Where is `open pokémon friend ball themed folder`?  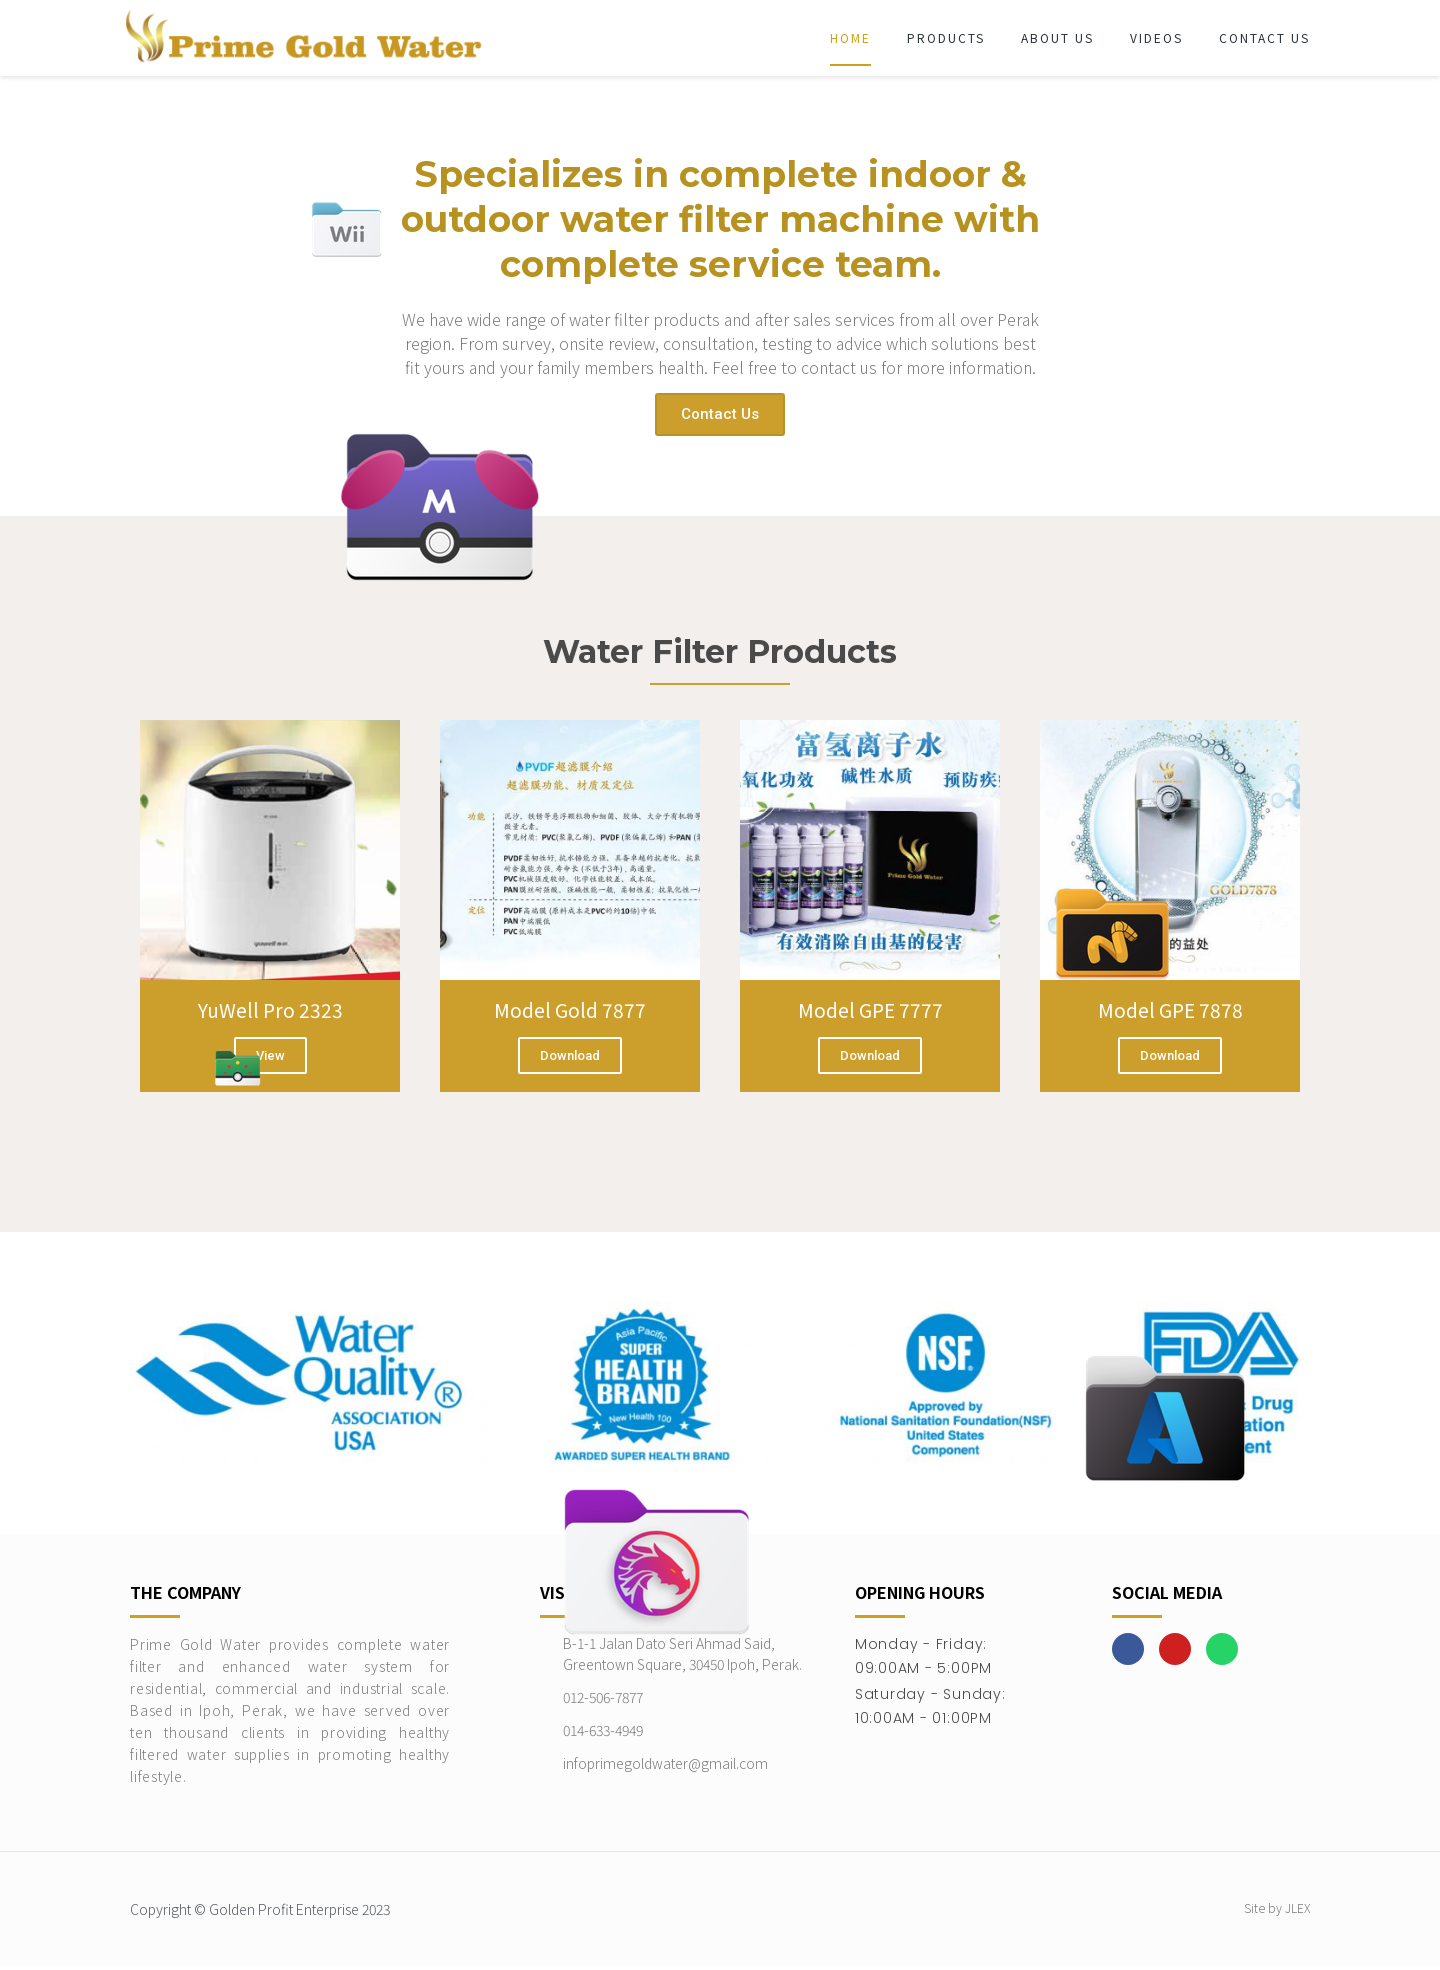 open pokémon friend ball themed folder is located at coordinates (237, 1069).